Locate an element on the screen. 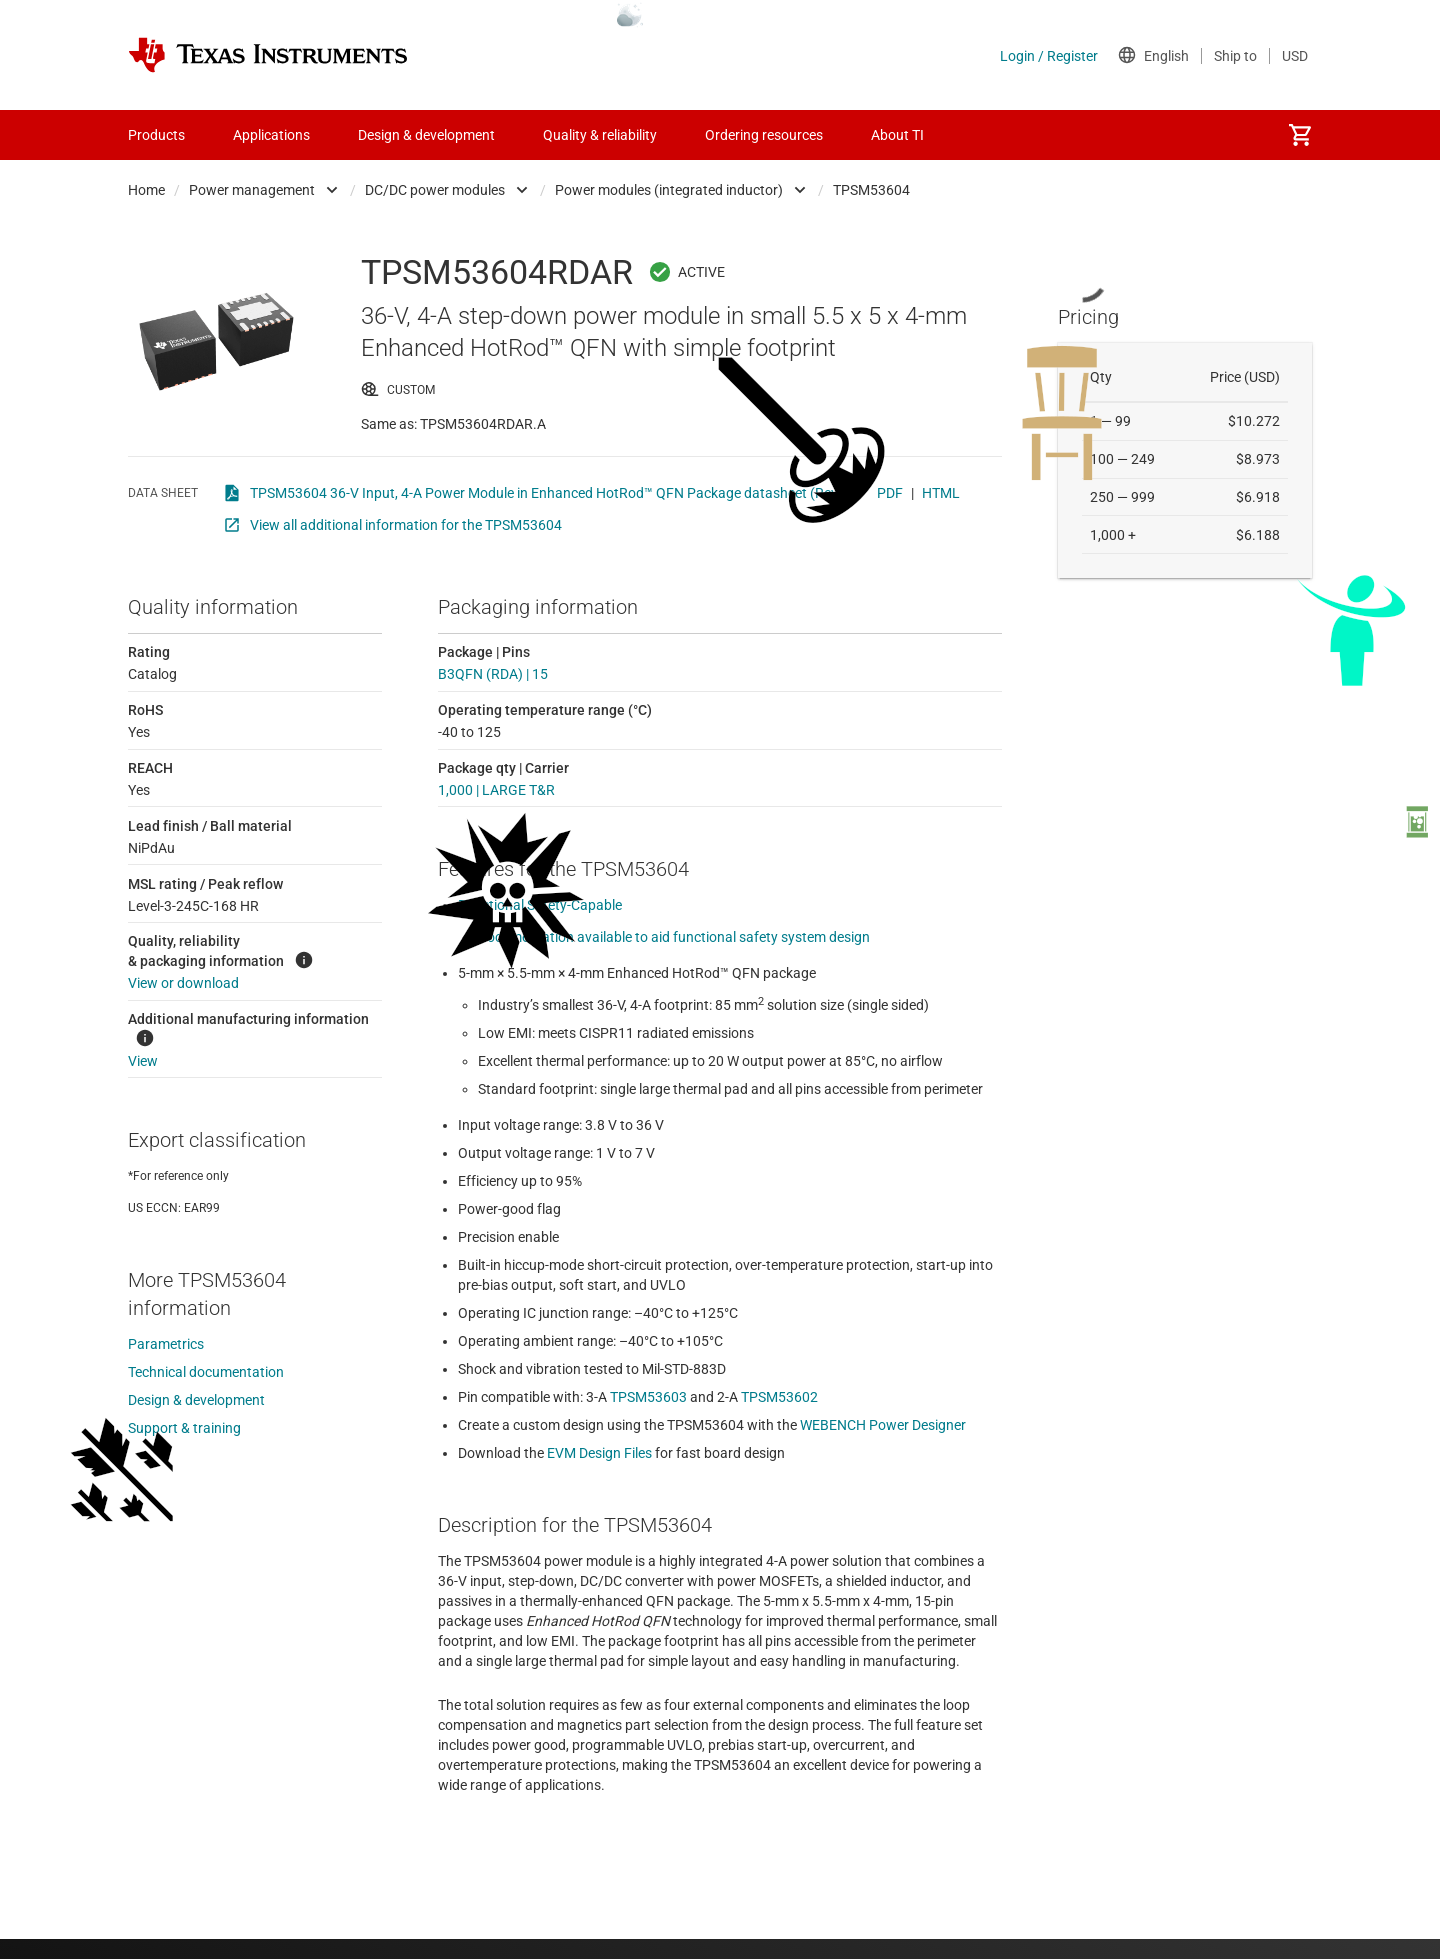 Image resolution: width=1440 pixels, height=1959 pixels. view chemical storage or tank status is located at coordinates (1417, 822).